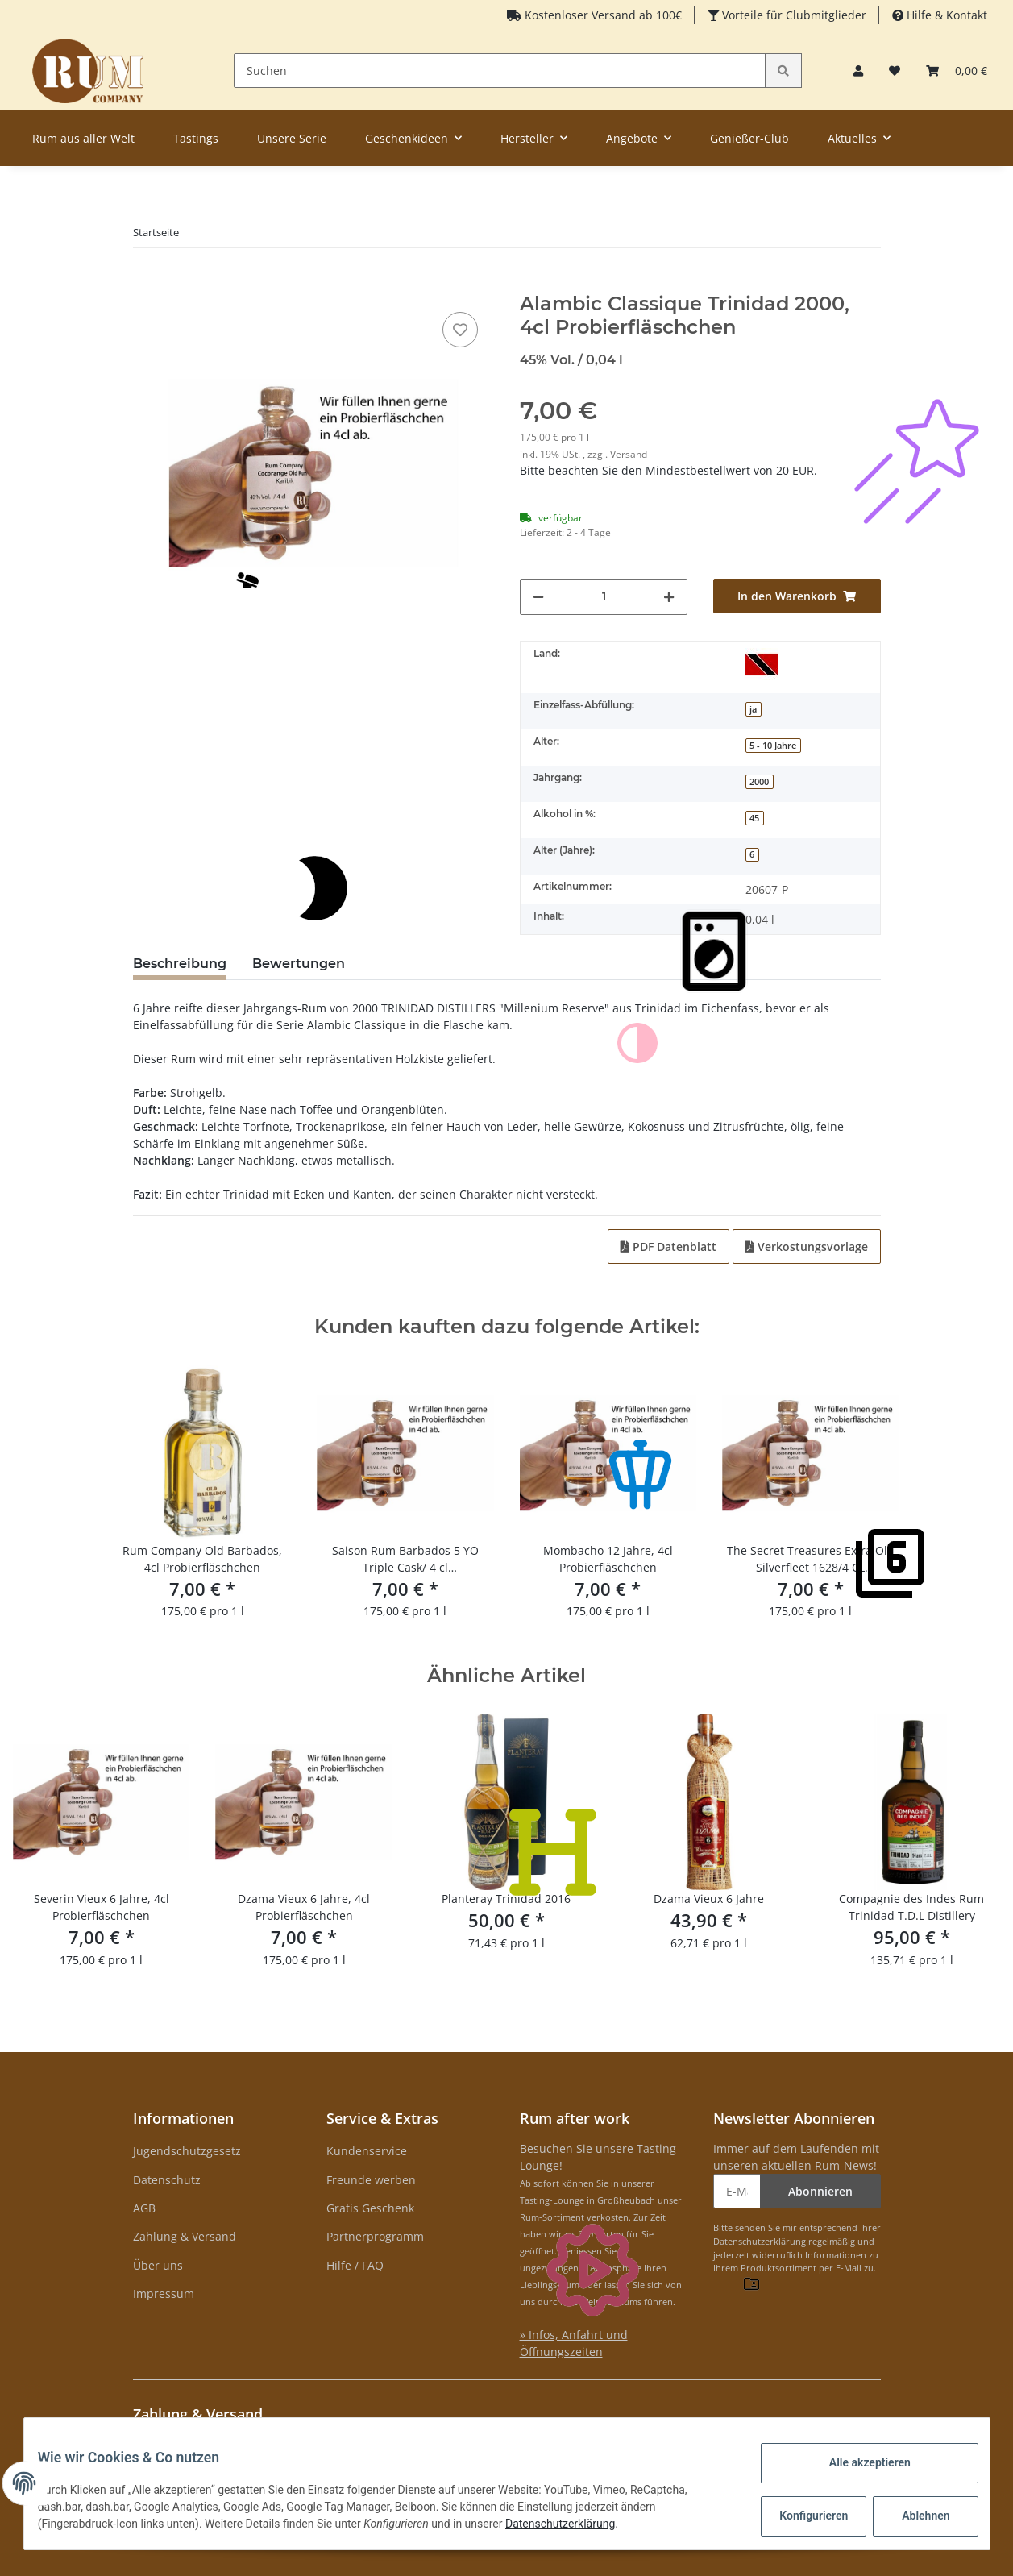  I want to click on find nearby laundromat or laundry services, so click(714, 951).